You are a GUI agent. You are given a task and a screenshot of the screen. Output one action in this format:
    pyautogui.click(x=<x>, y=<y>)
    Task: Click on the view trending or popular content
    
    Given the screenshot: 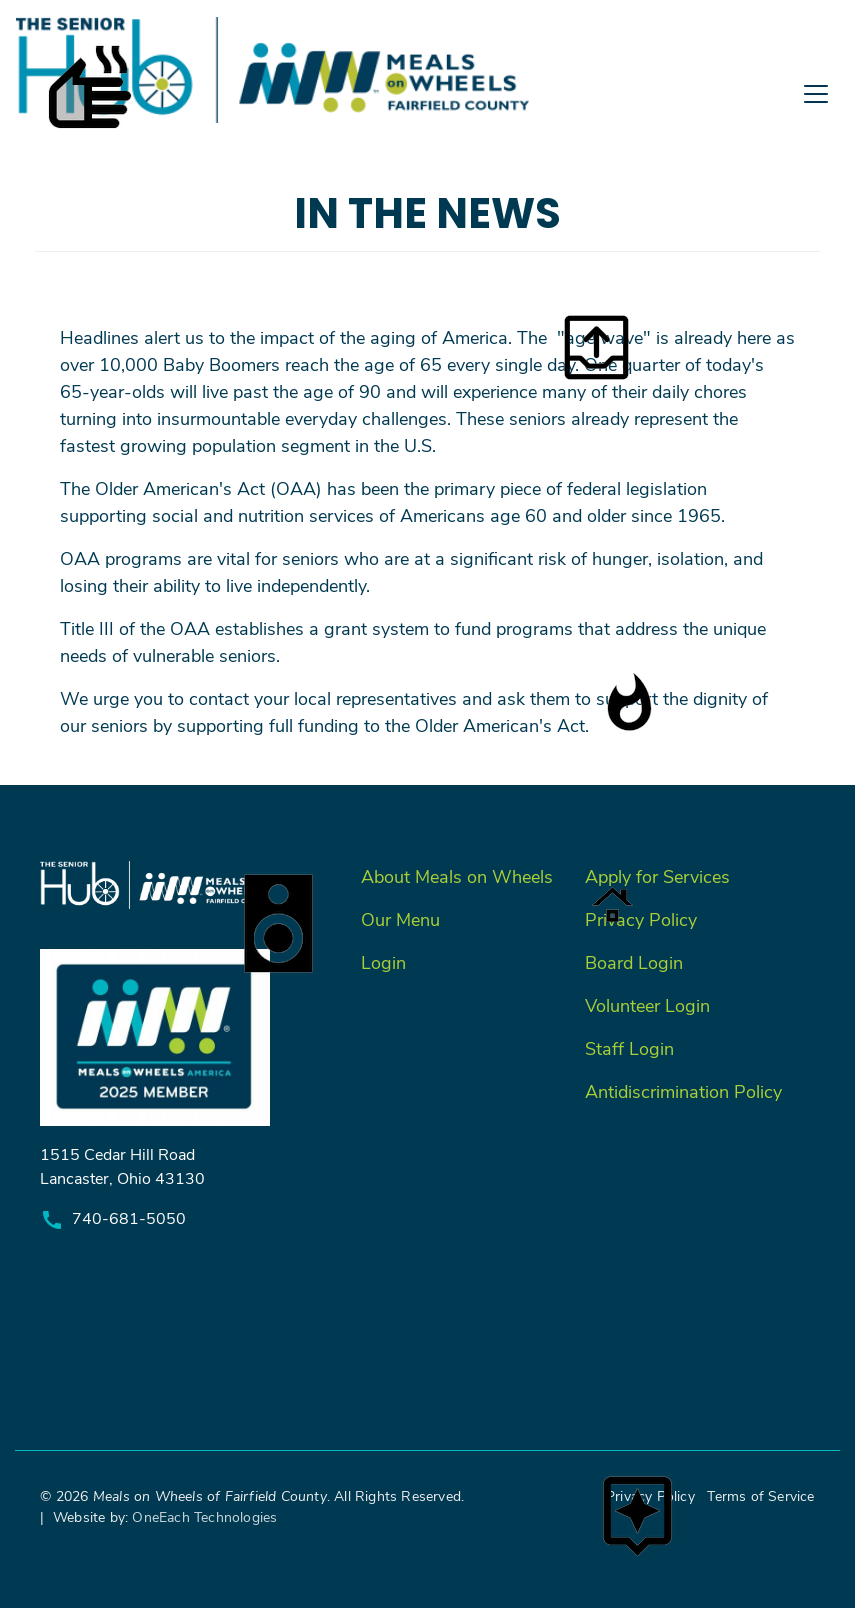 What is the action you would take?
    pyautogui.click(x=629, y=703)
    